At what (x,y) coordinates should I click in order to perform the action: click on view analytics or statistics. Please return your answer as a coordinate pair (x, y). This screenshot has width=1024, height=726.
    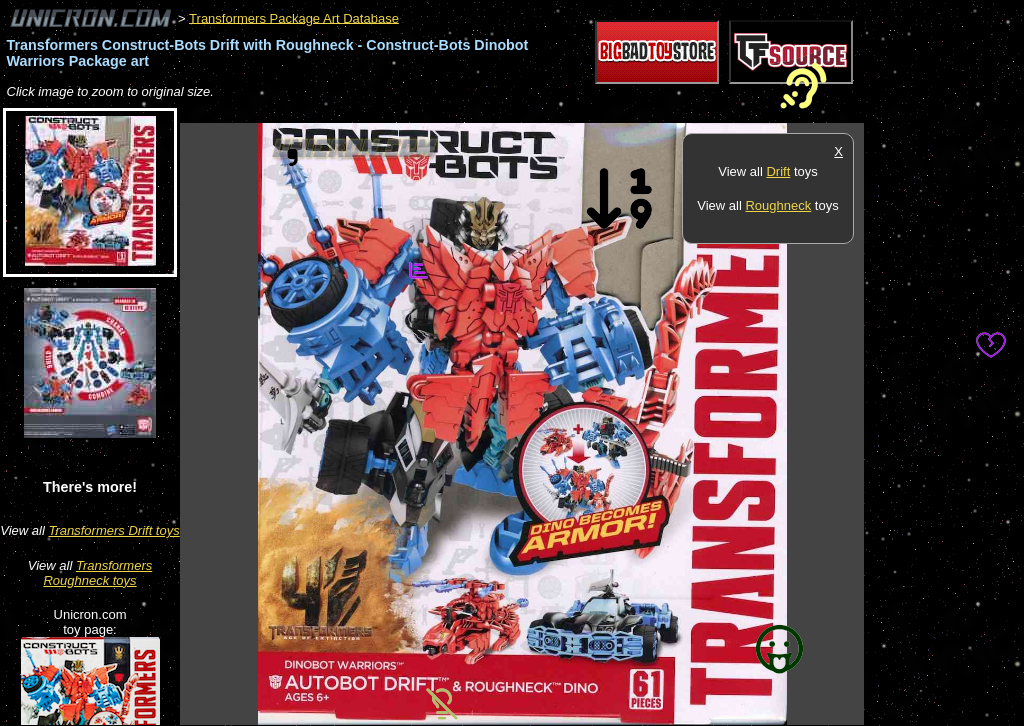
    Looking at the image, I should click on (418, 270).